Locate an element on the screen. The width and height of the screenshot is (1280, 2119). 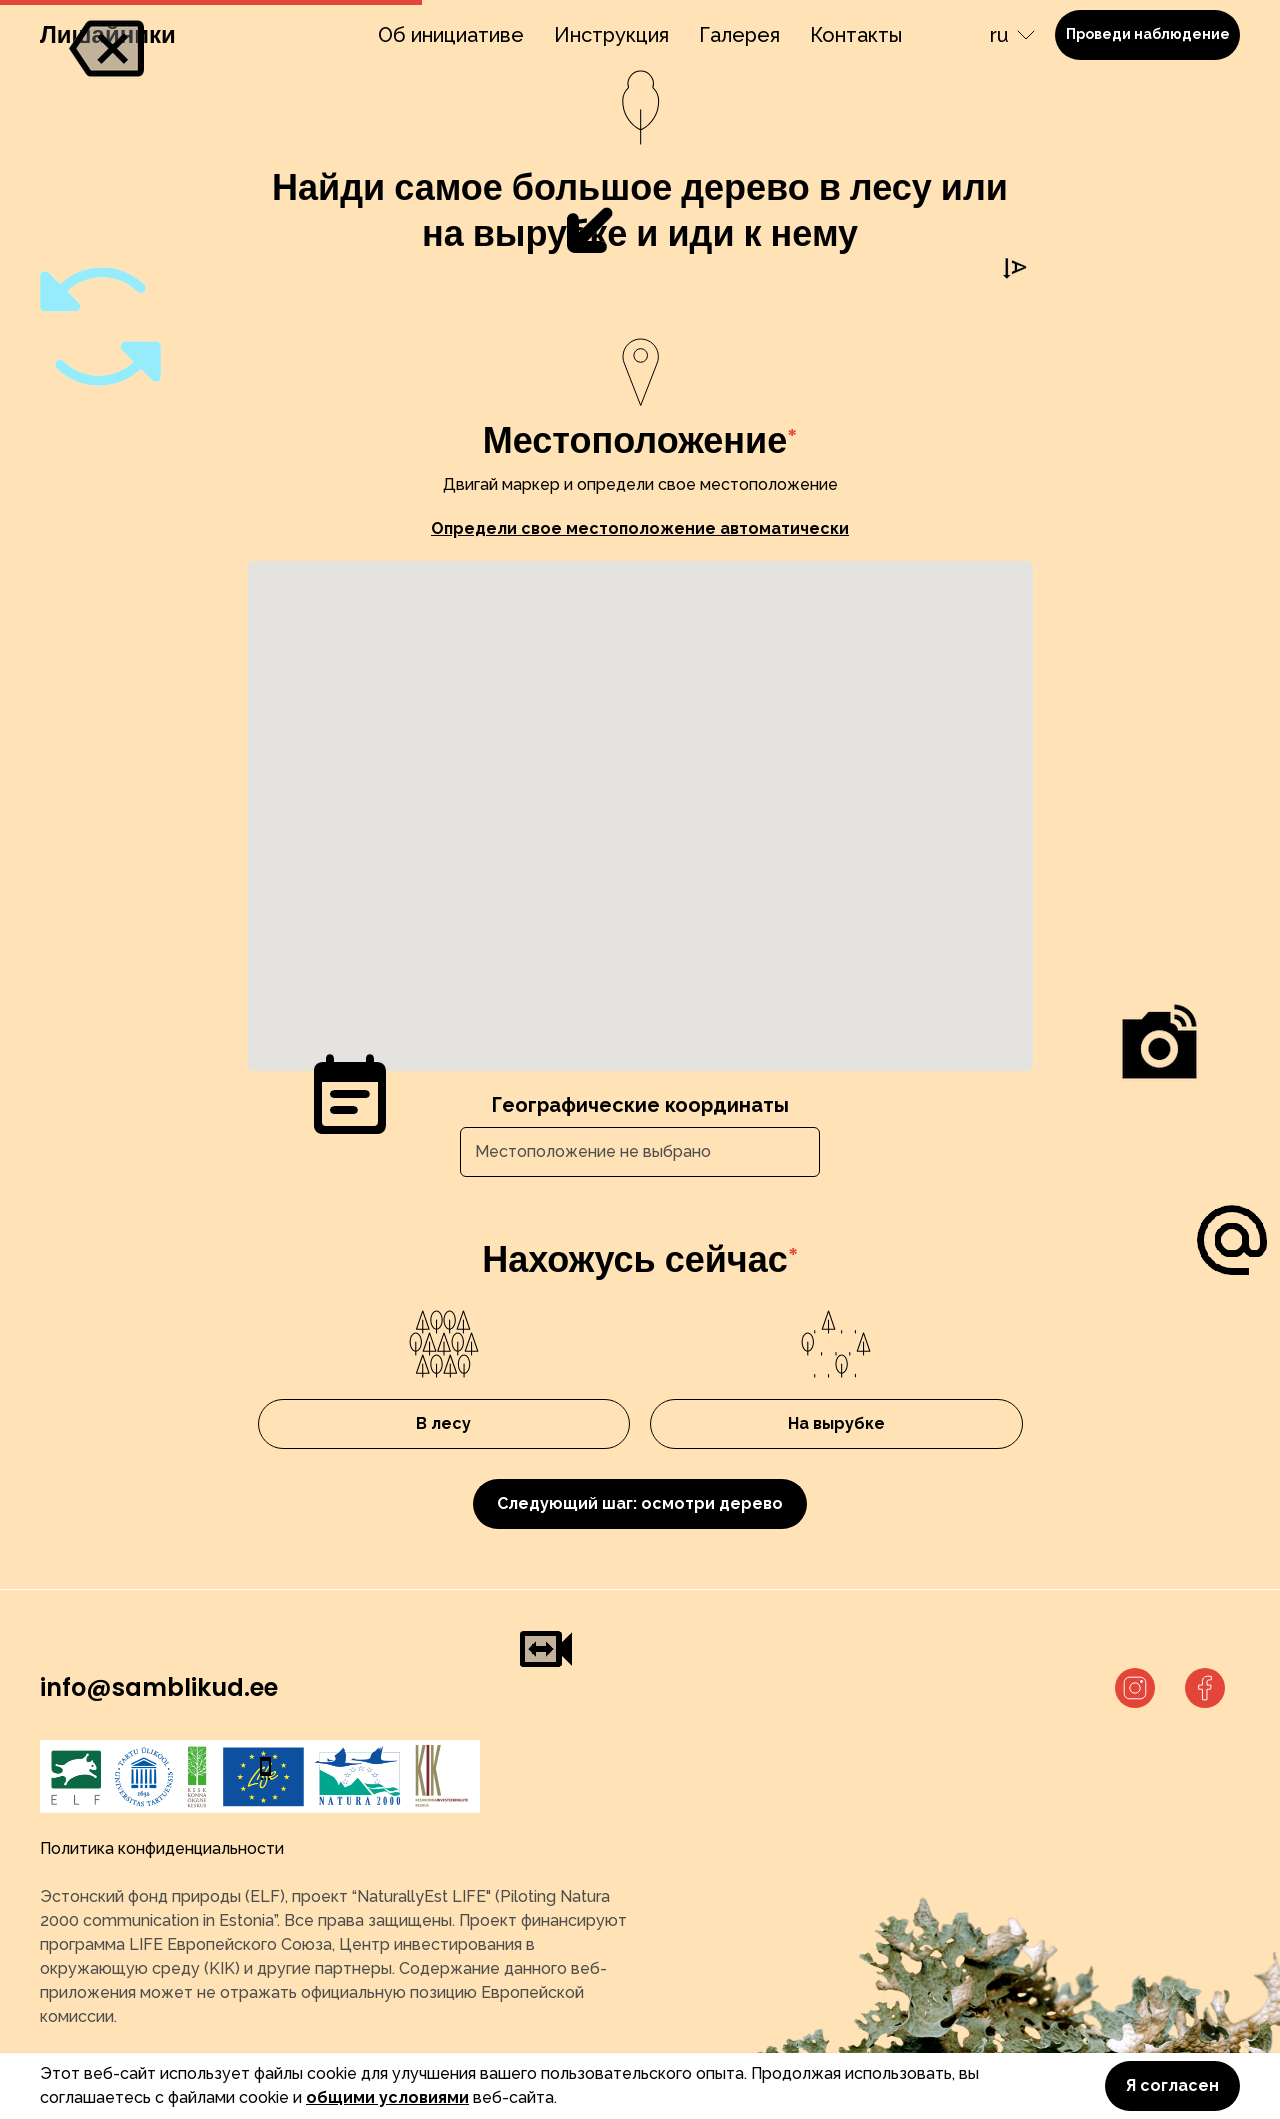
enter or view email address is located at coordinates (1232, 1240).